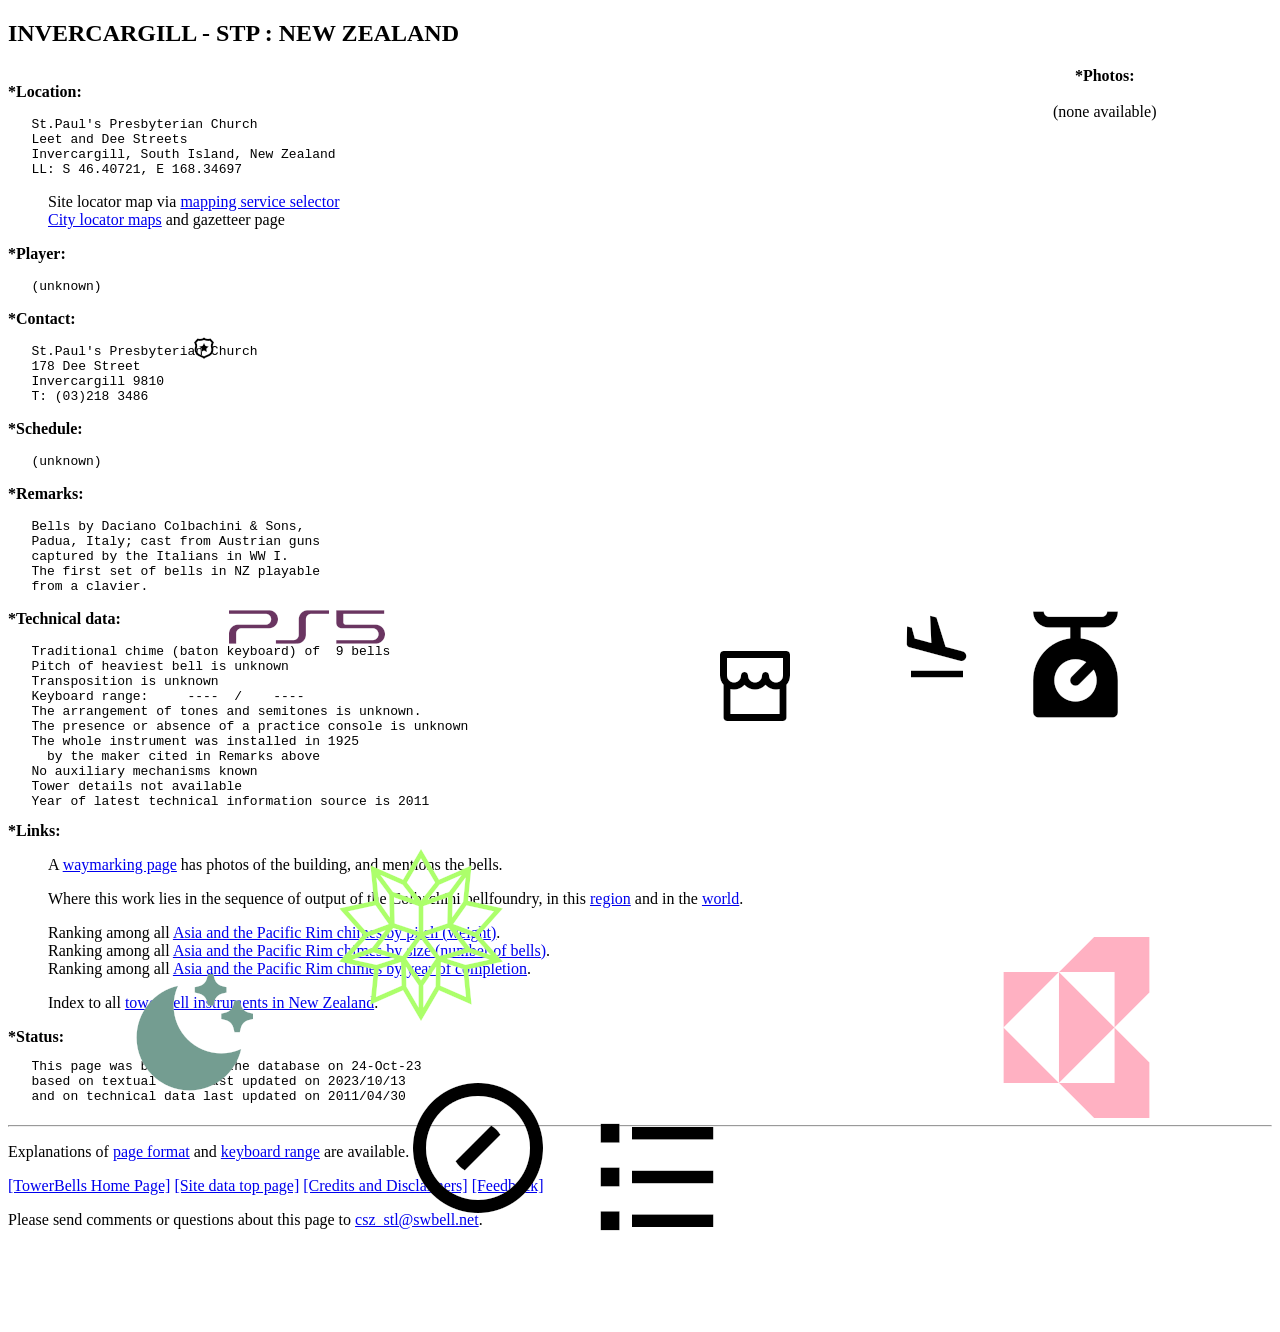 This screenshot has width=1280, height=1332. I want to click on view weight or measurement settings, so click(1075, 664).